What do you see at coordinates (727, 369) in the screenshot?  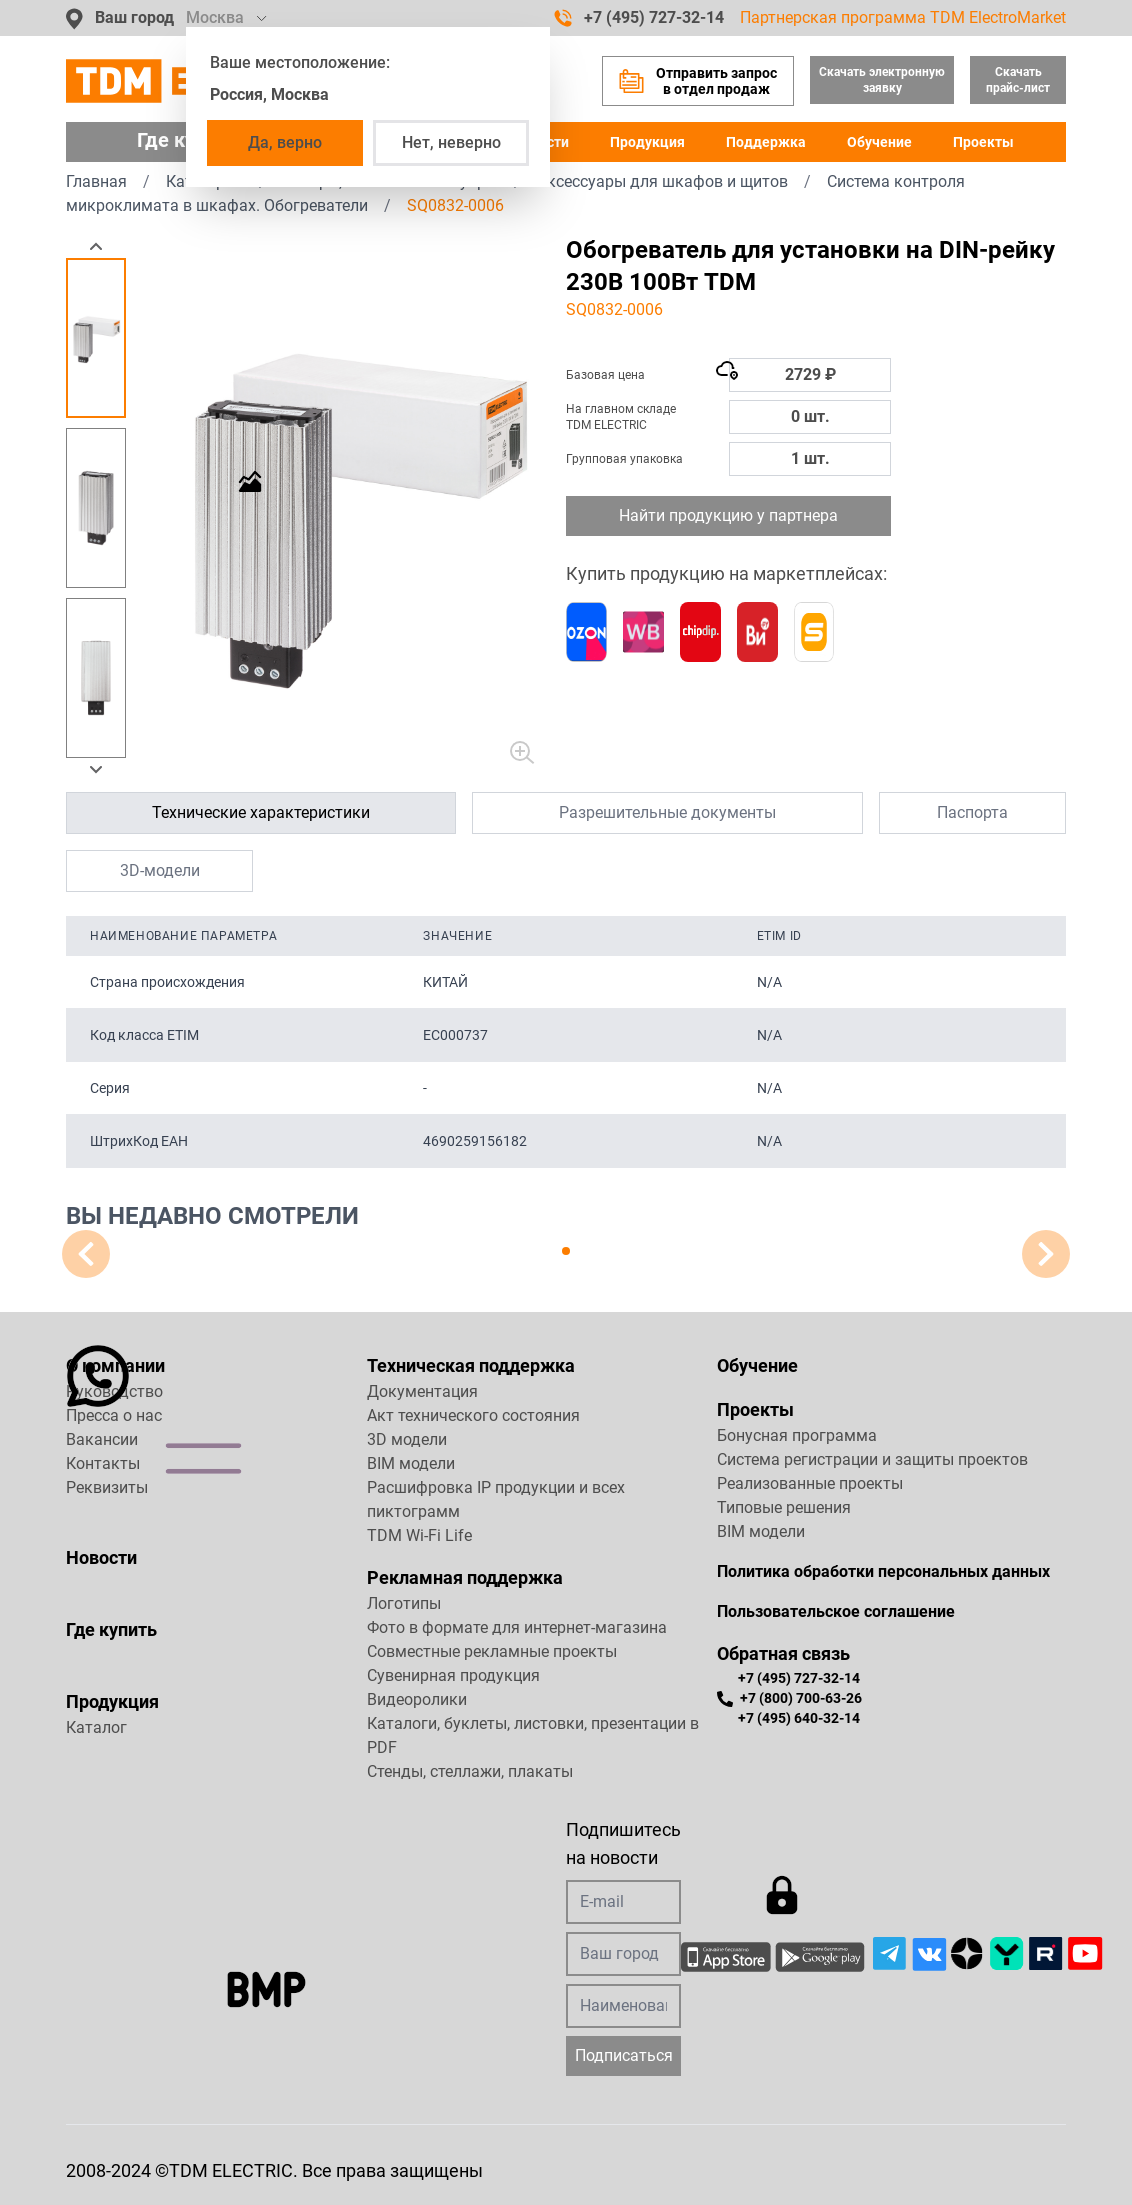 I see `view cloud storage location` at bounding box center [727, 369].